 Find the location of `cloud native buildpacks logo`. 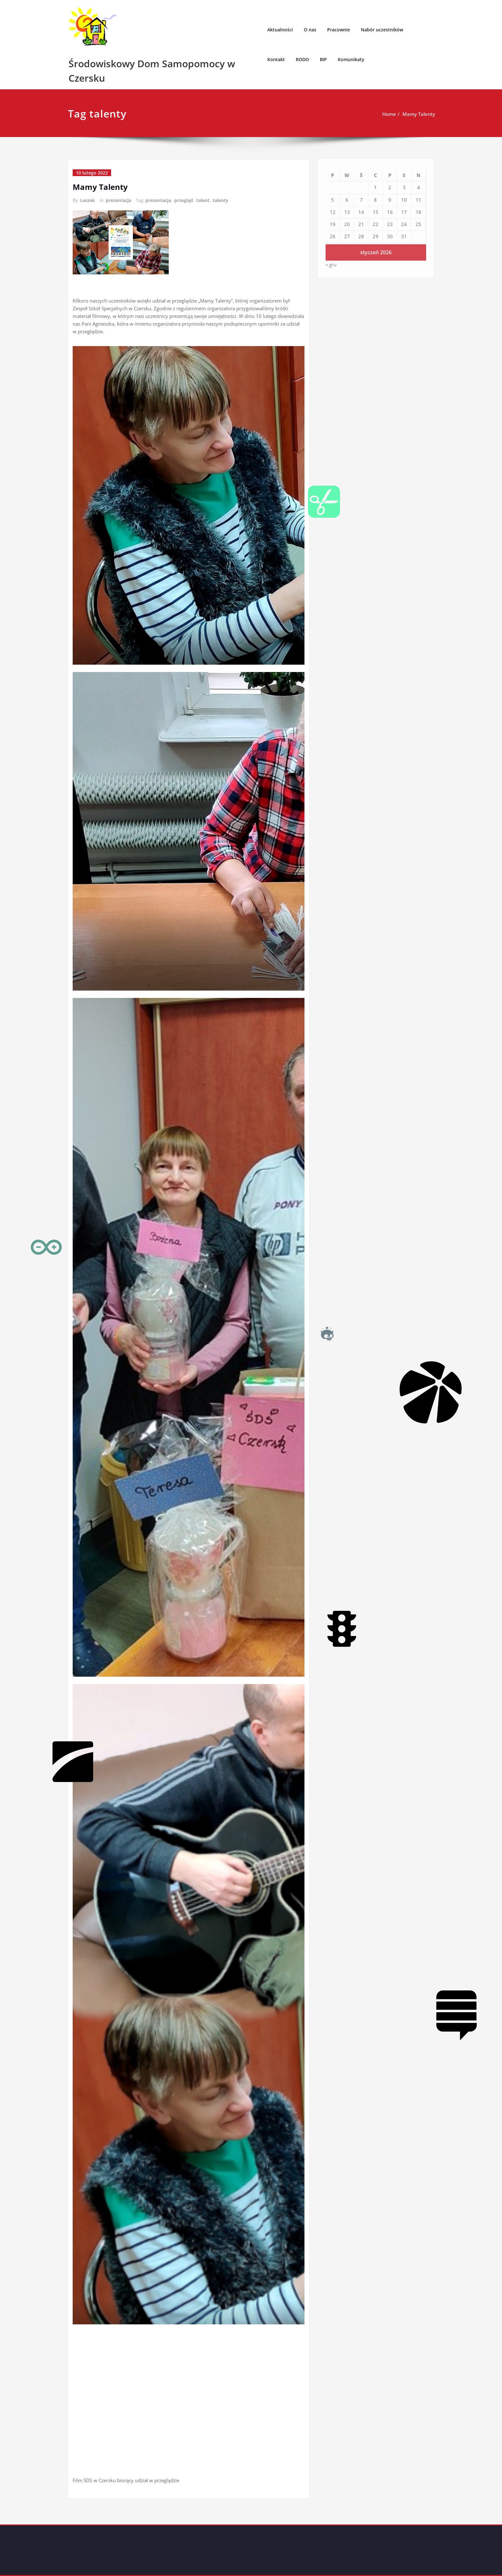

cloud native buildpacks logo is located at coordinates (431, 1392).